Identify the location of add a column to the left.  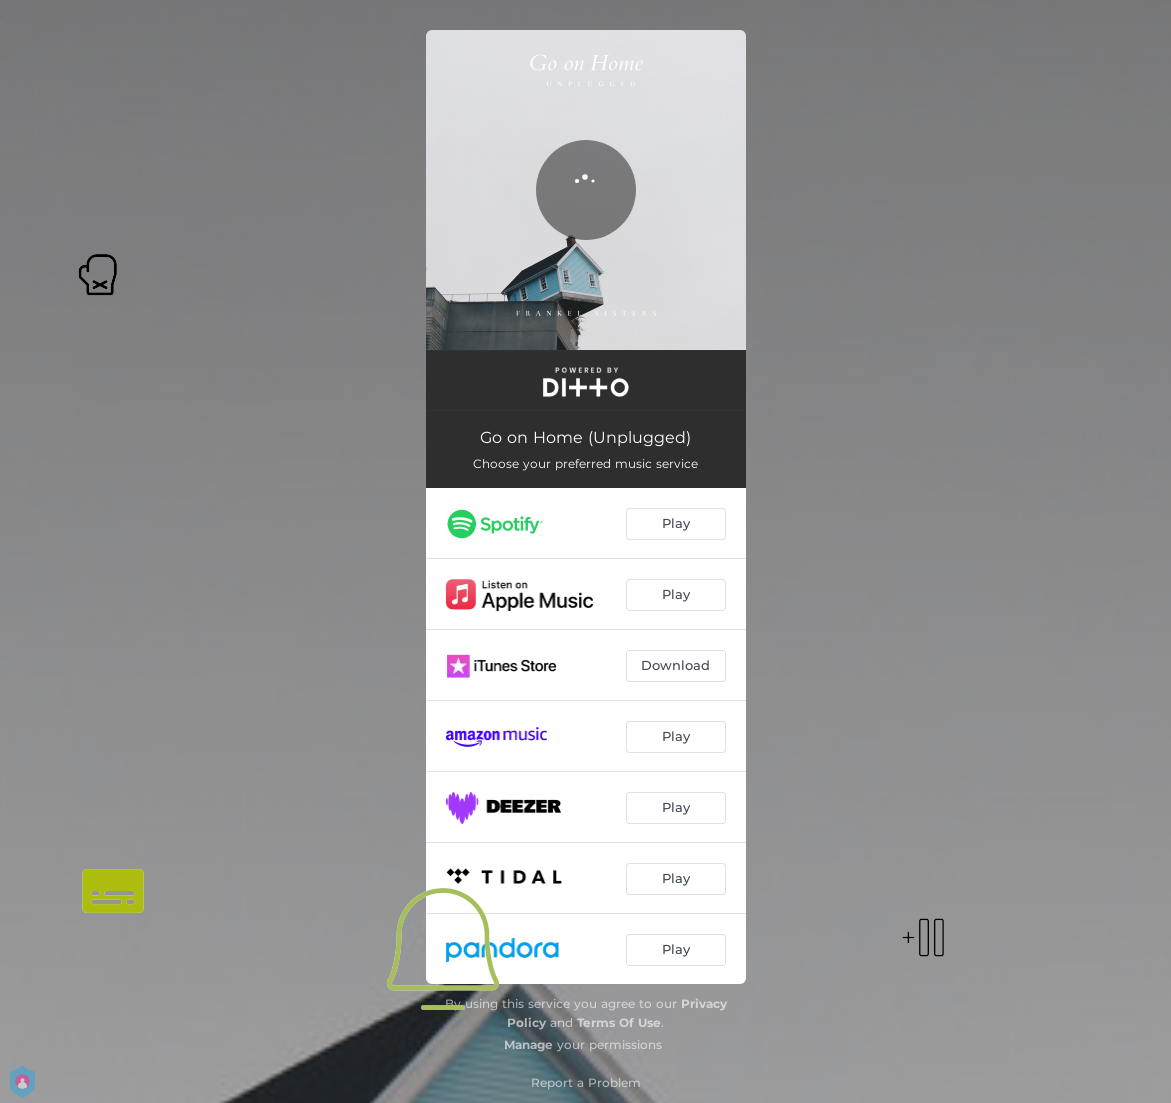
(926, 937).